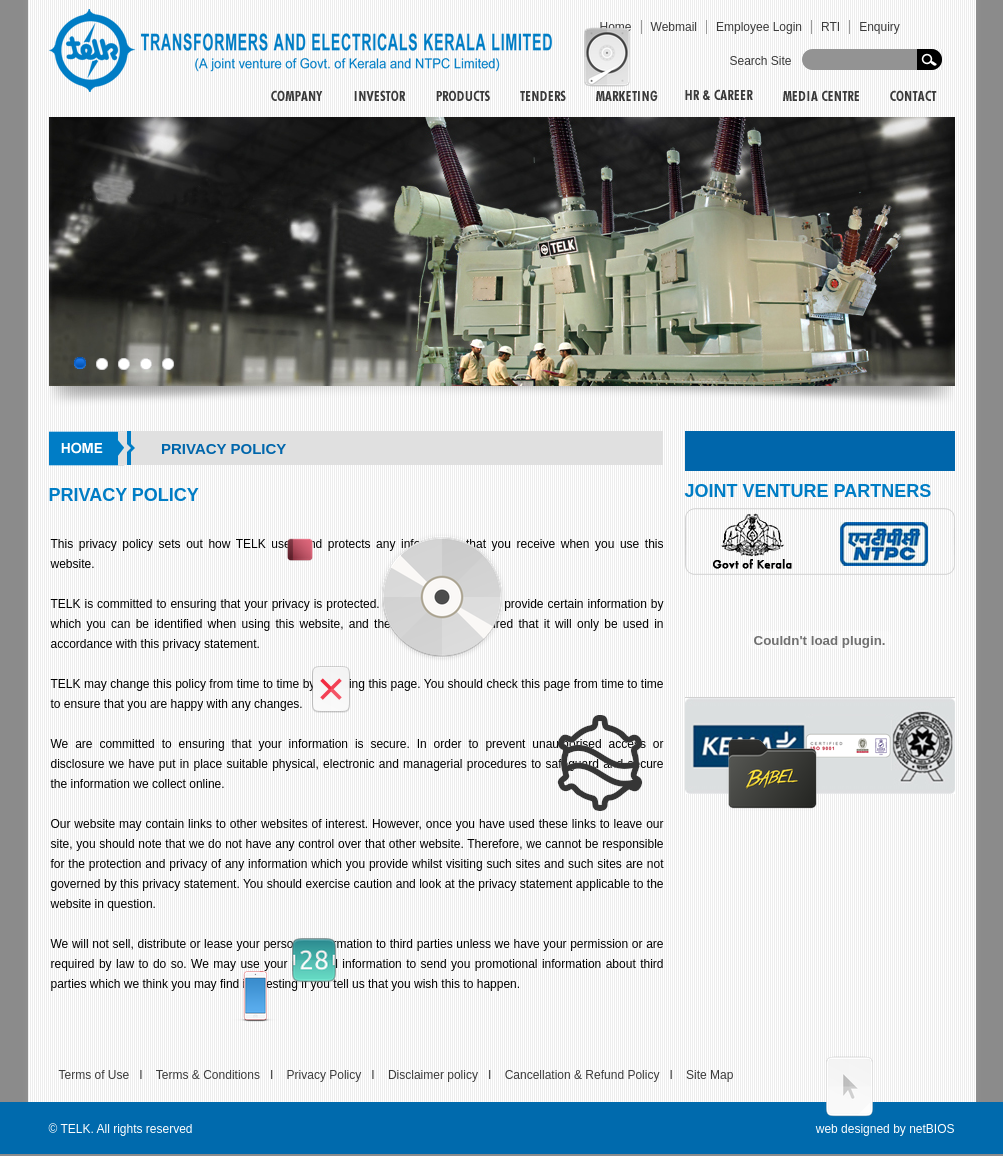  I want to click on folder containing babel configuration files, so click(772, 776).